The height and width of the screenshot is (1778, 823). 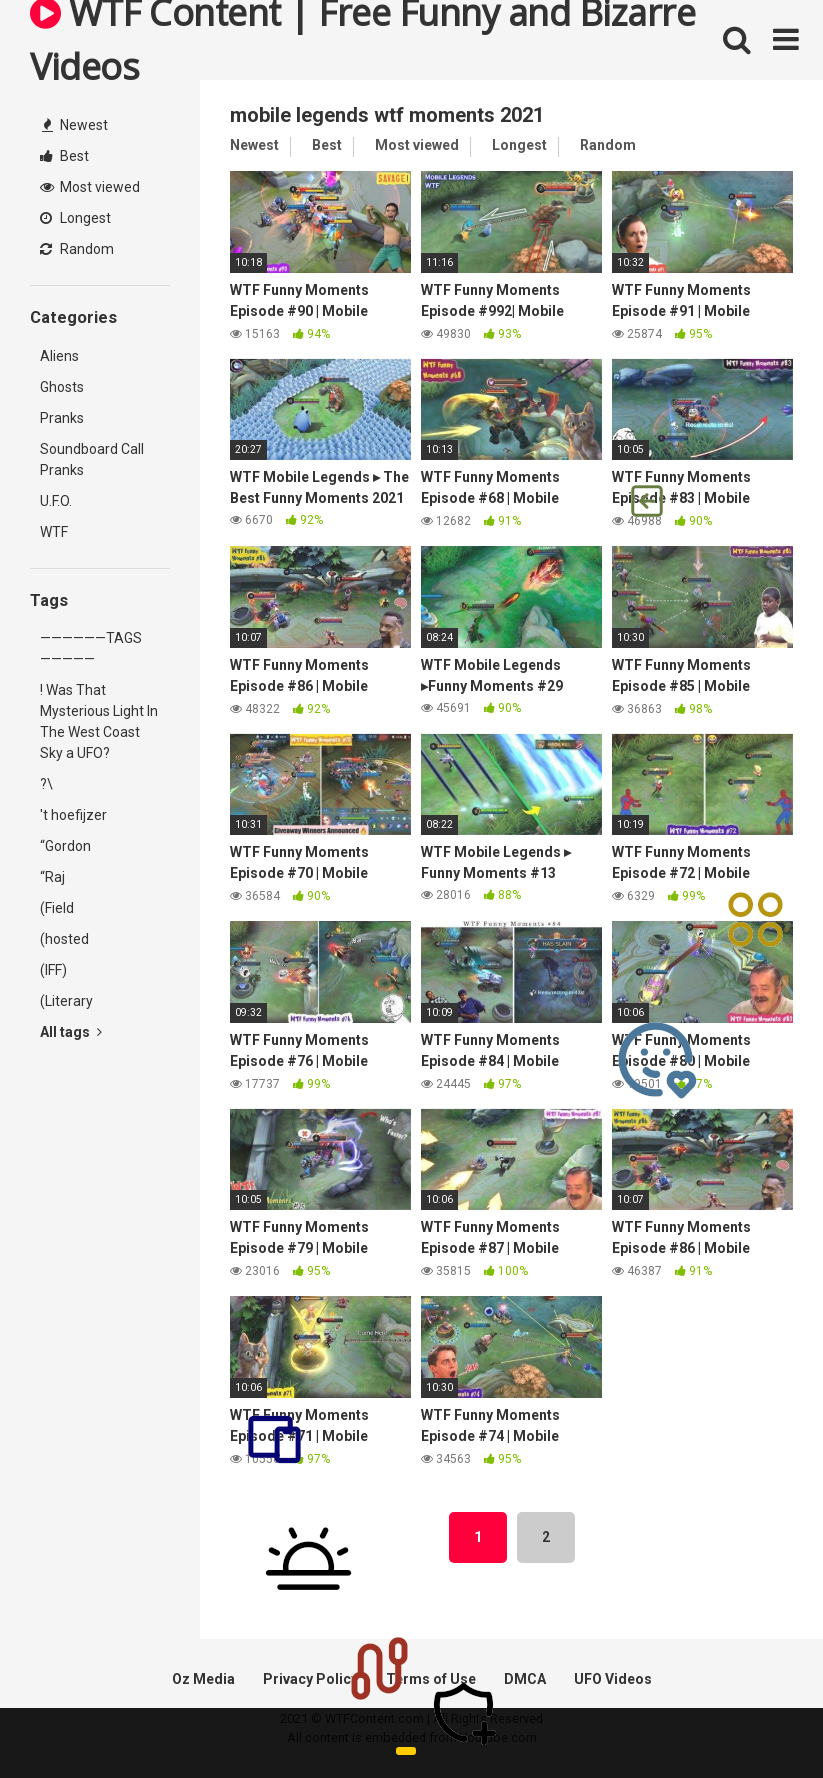 I want to click on access jump rope workout or exercise, so click(x=379, y=1668).